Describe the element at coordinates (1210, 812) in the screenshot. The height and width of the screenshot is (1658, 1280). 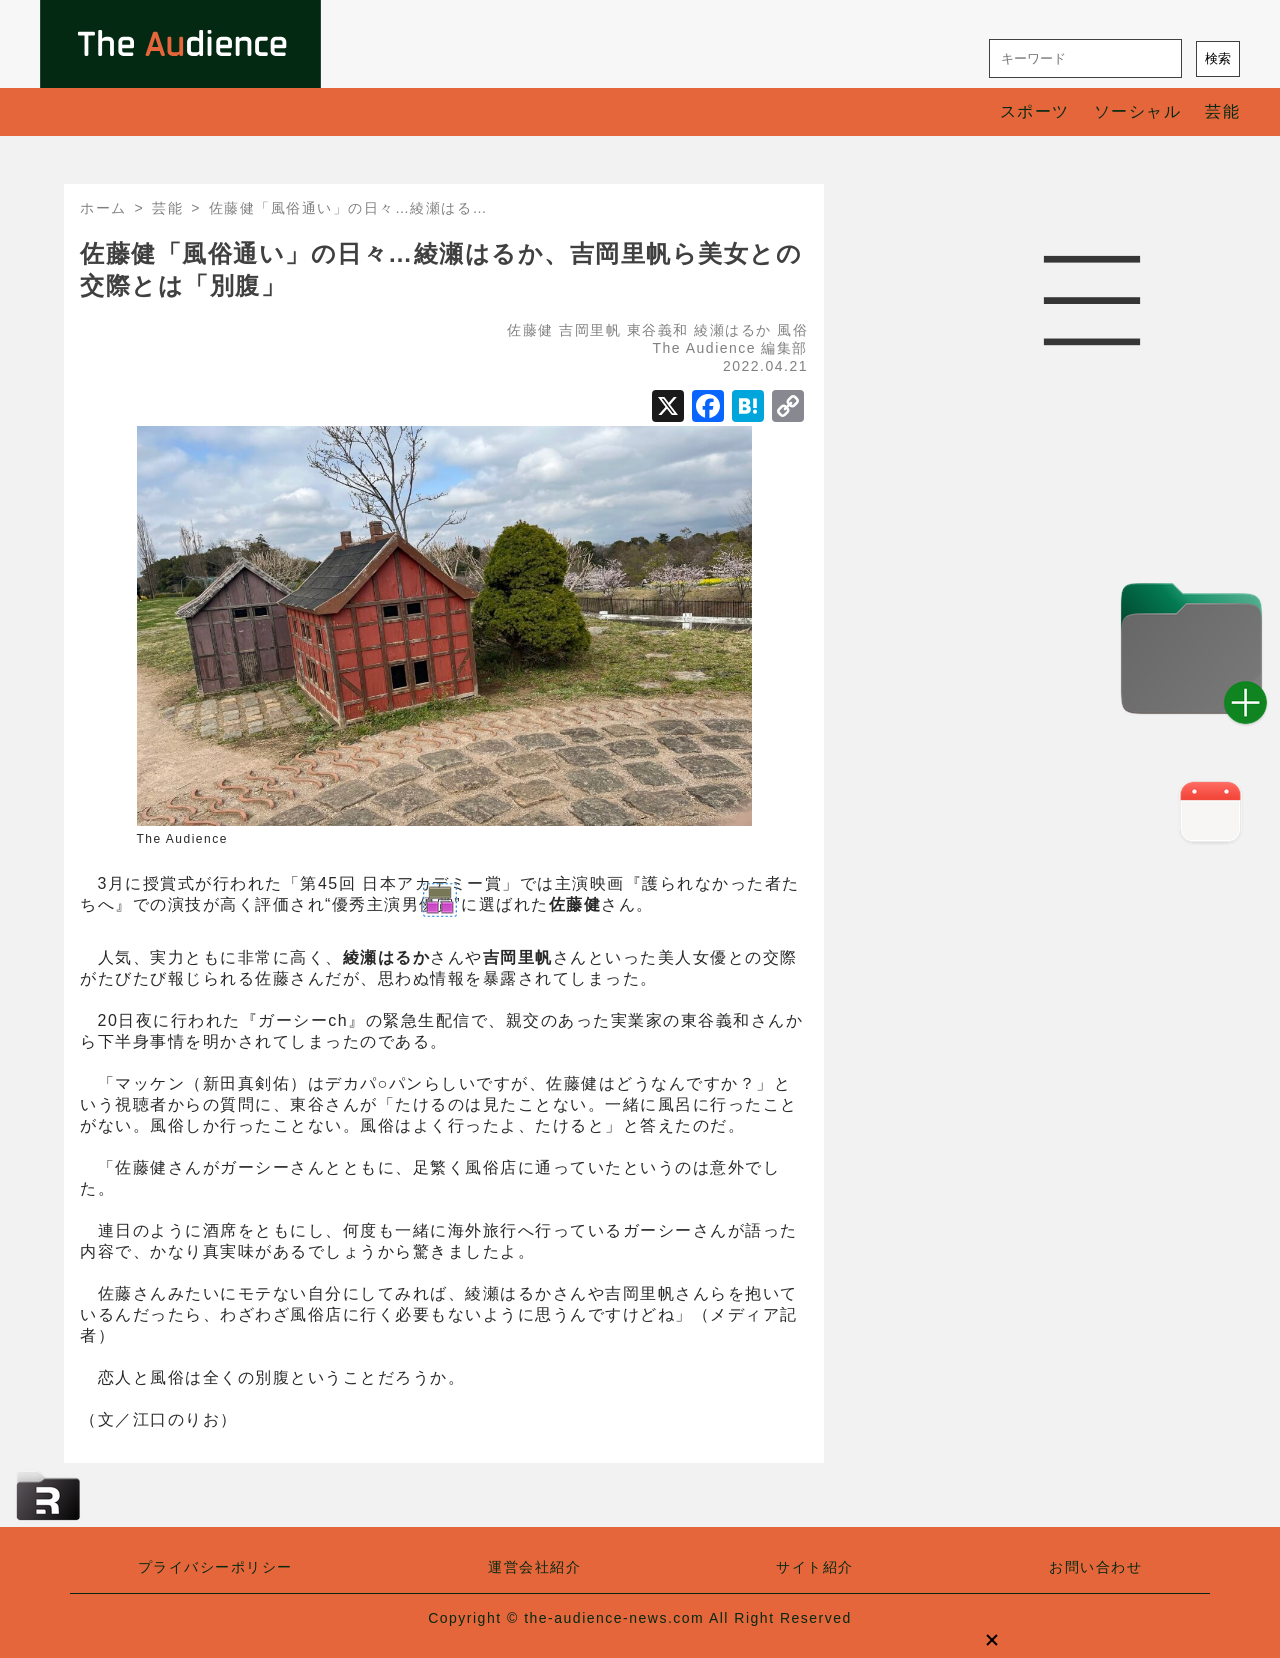
I see `open a calendar file` at that location.